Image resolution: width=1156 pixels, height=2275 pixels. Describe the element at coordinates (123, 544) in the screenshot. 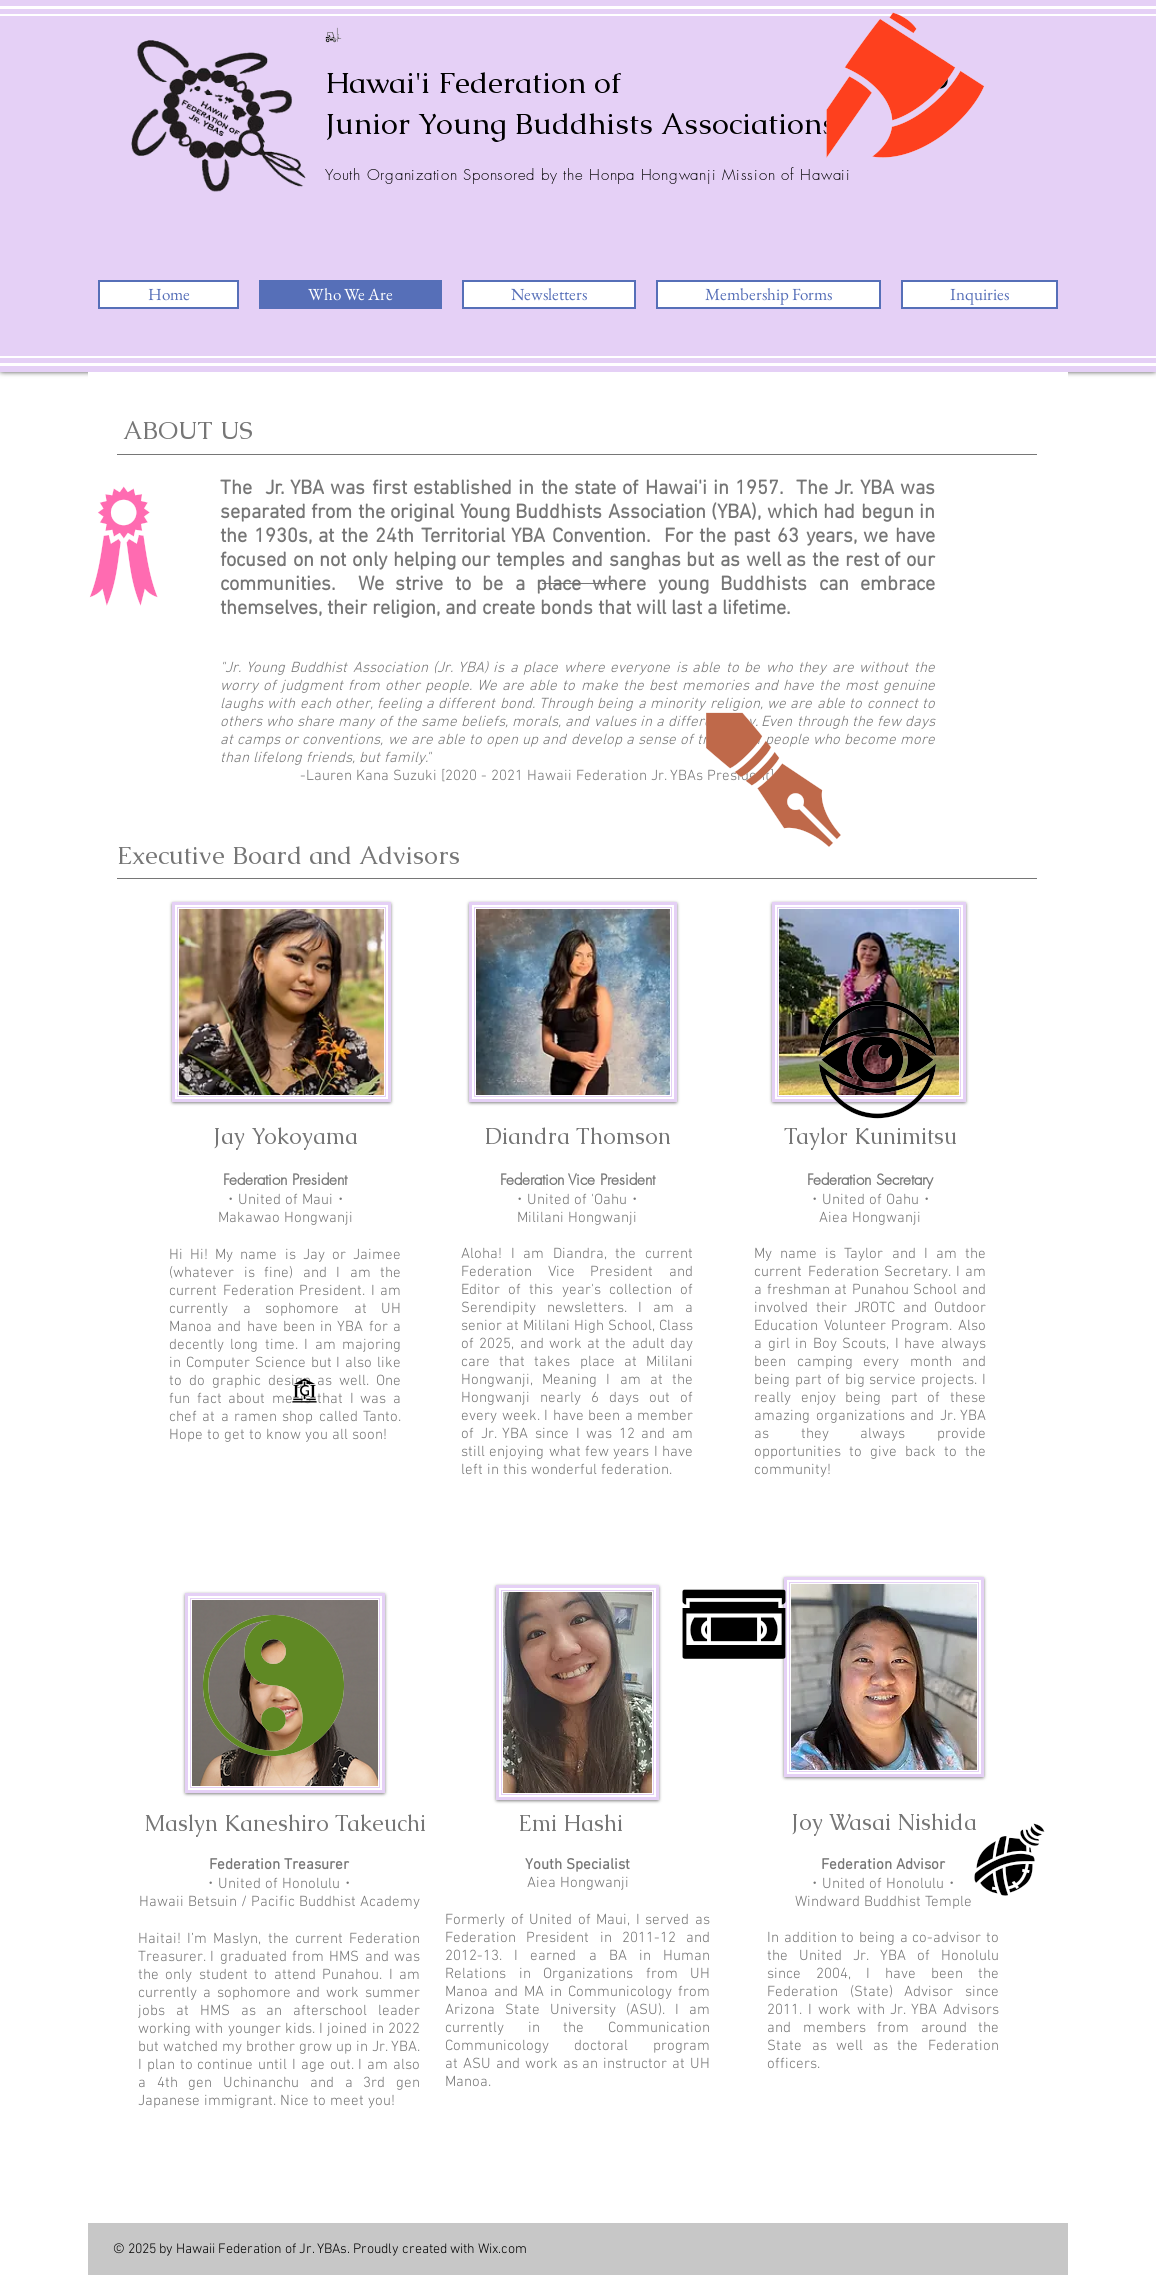

I see `view achievements or awards` at that location.